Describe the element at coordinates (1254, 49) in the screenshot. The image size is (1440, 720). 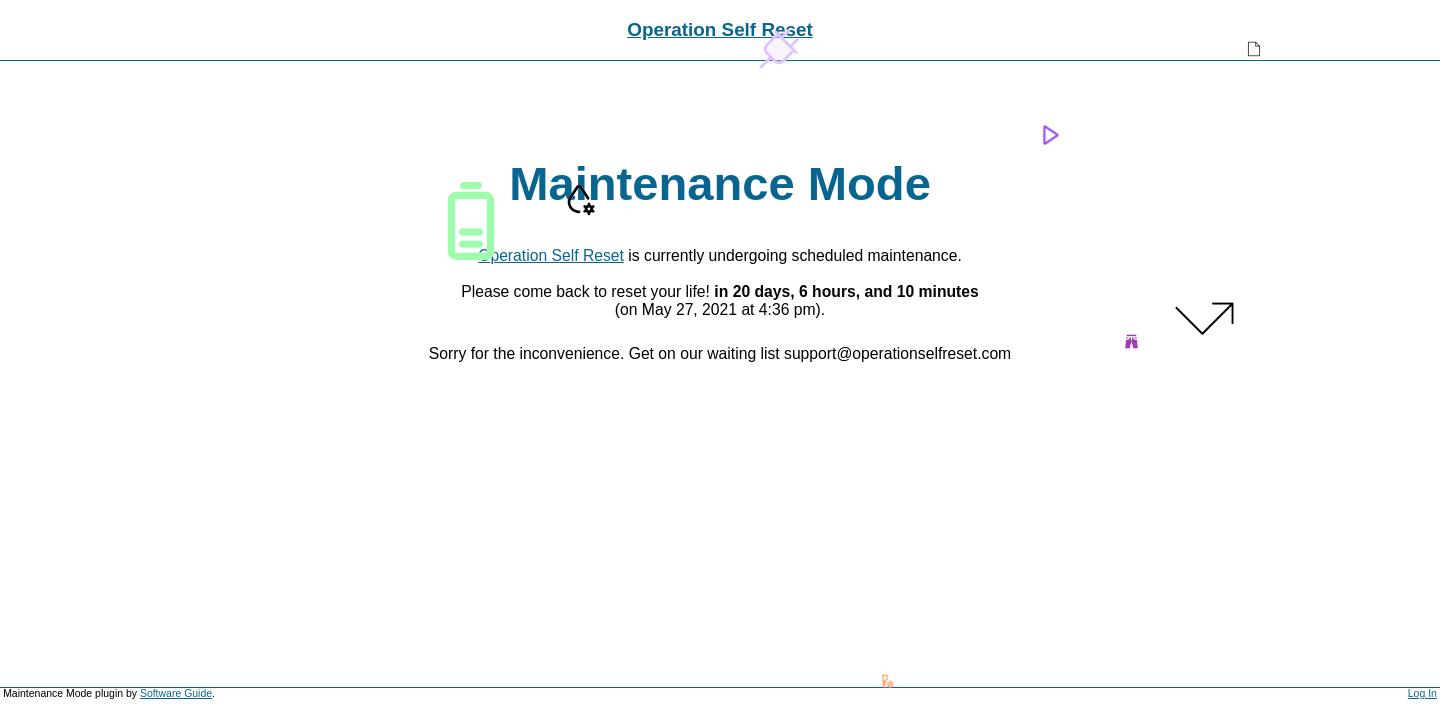
I see `view or open a document` at that location.